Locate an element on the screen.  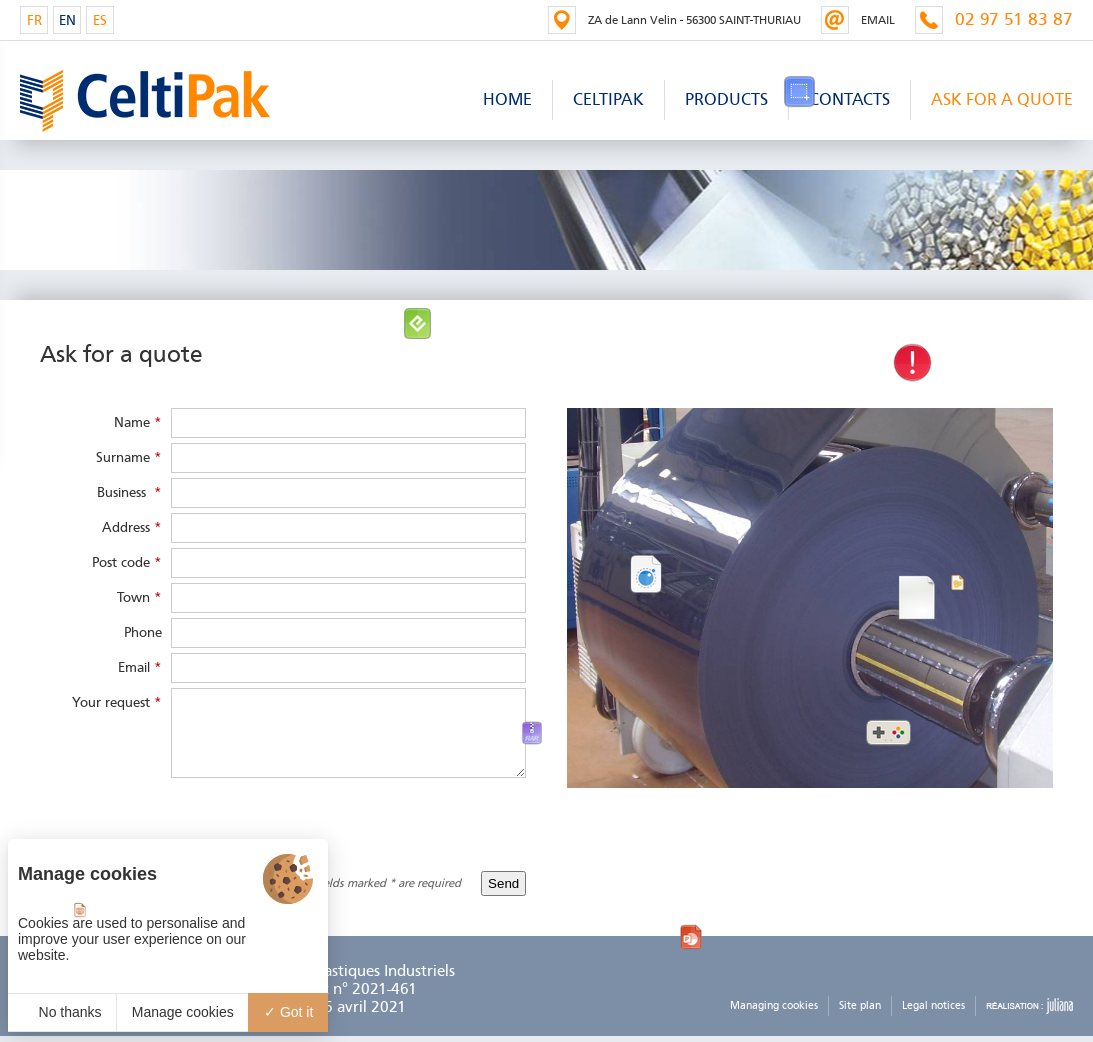
indicates a warning or caution in a dialog is located at coordinates (912, 362).